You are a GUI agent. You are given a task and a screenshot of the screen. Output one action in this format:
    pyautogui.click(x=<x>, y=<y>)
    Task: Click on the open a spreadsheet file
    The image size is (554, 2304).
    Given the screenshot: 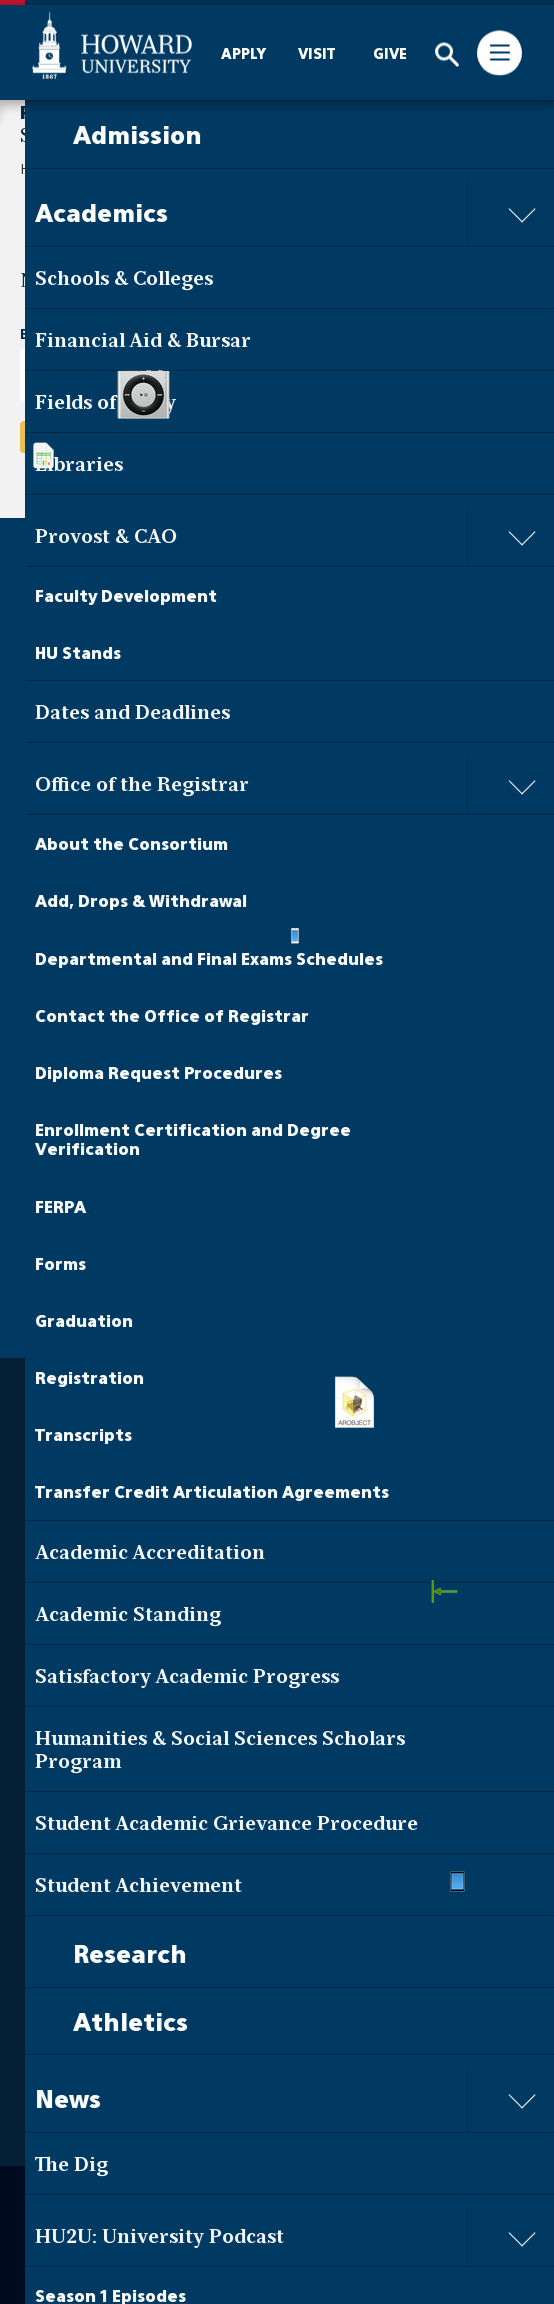 What is the action you would take?
    pyautogui.click(x=43, y=455)
    